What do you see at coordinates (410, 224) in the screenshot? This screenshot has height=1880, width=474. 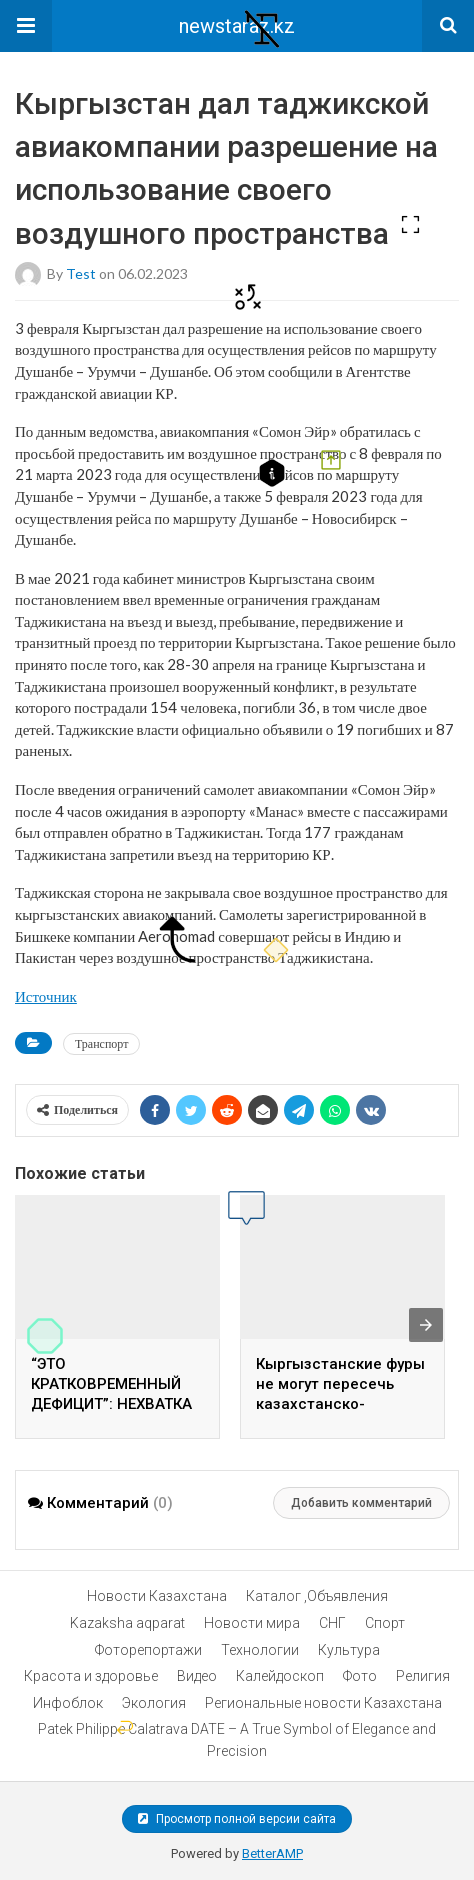 I see `expand to fullscreen mode` at bounding box center [410, 224].